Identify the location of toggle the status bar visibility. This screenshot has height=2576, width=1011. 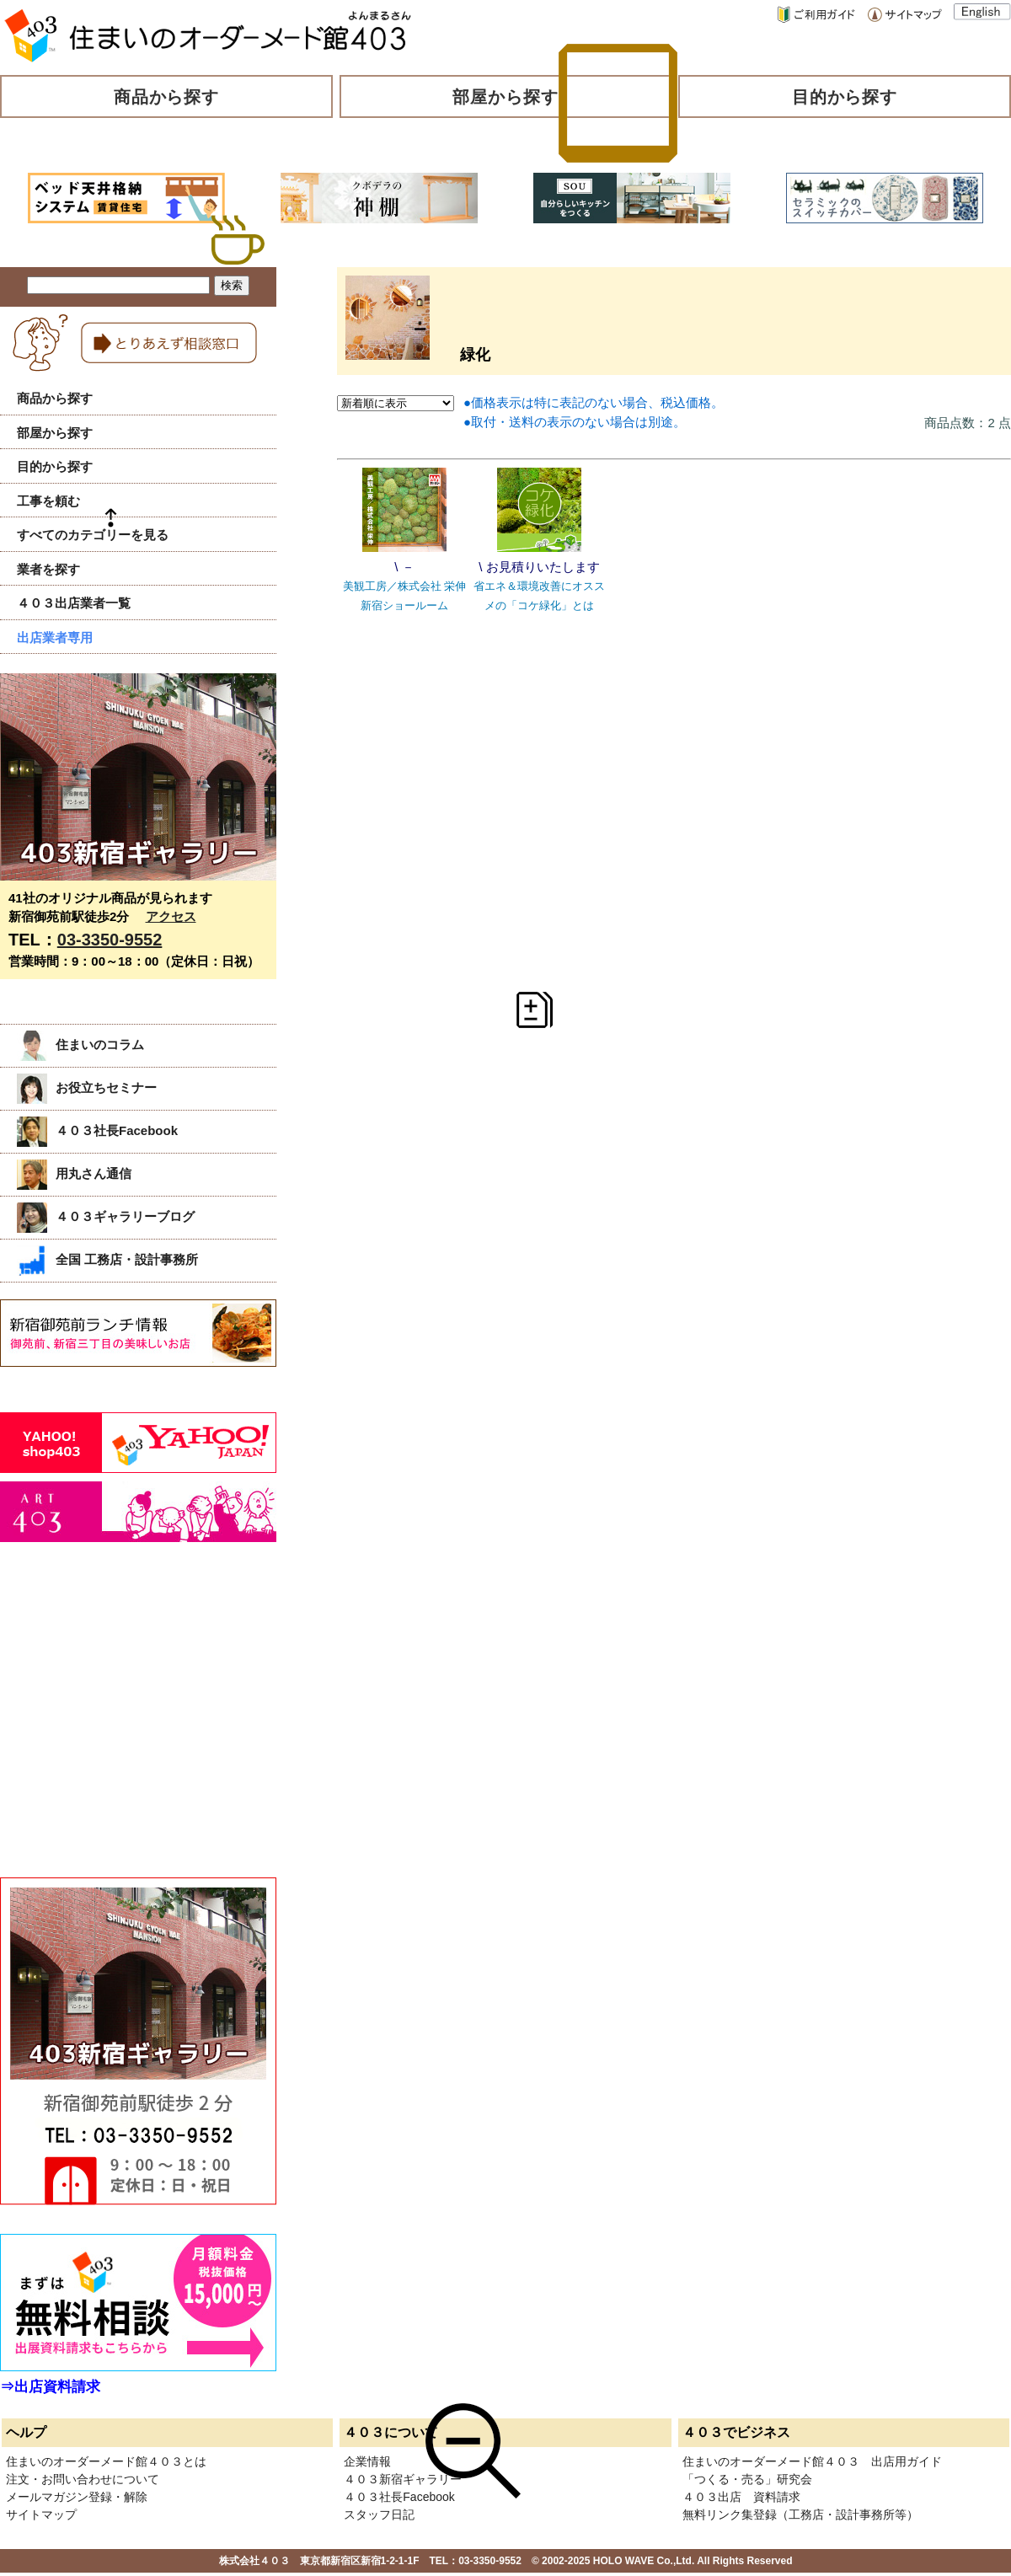
(618, 103).